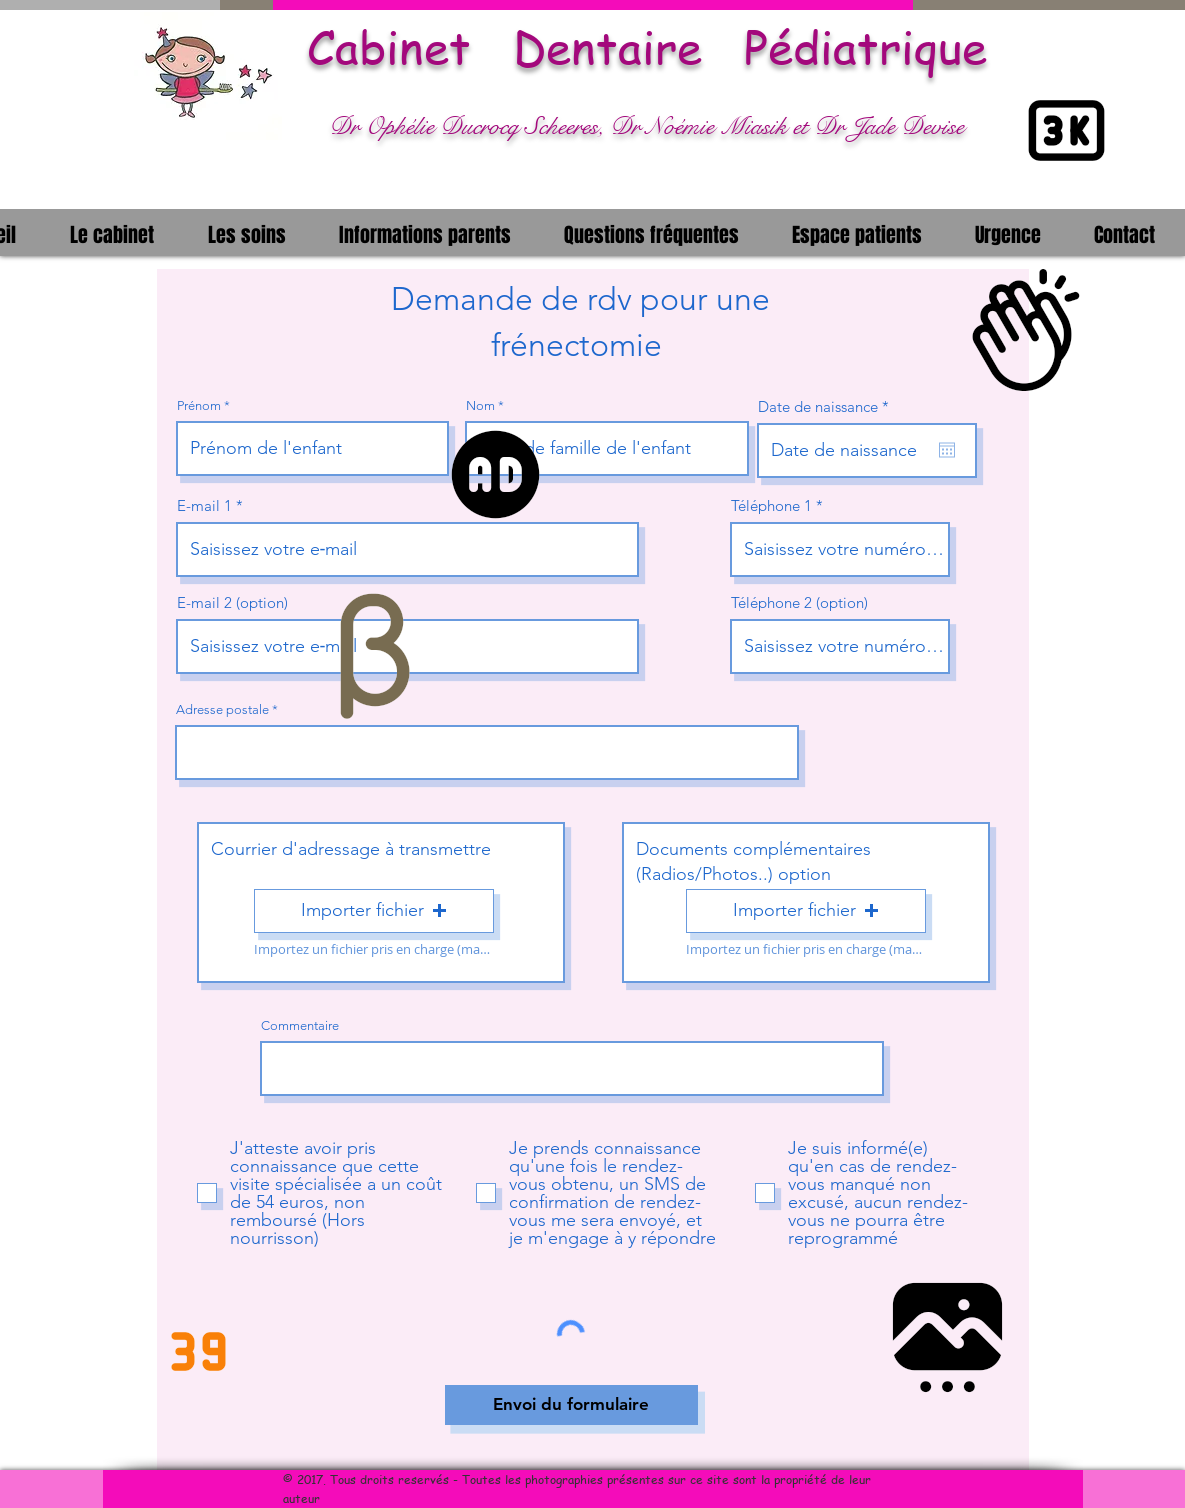 This screenshot has height=1508, width=1185. What do you see at coordinates (495, 474) in the screenshot?
I see `indicates sponsored or advertisement content` at bounding box center [495, 474].